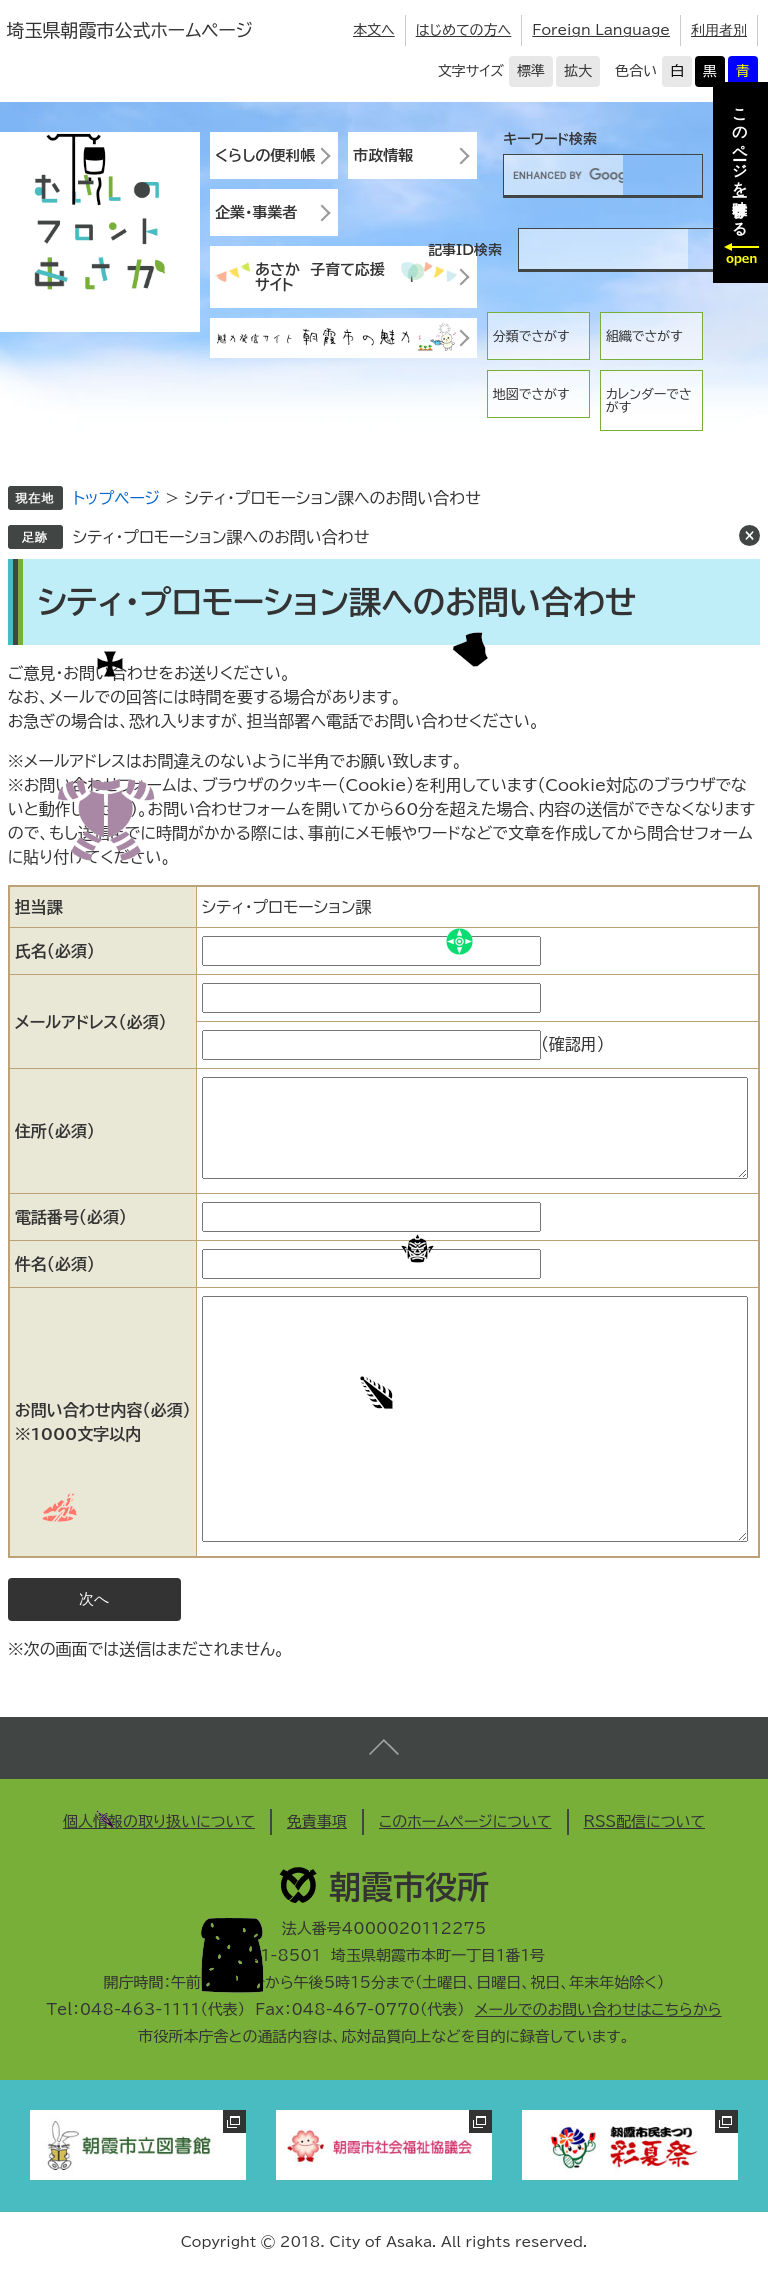  What do you see at coordinates (106, 817) in the screenshot?
I see `equip armor or defensive gear` at bounding box center [106, 817].